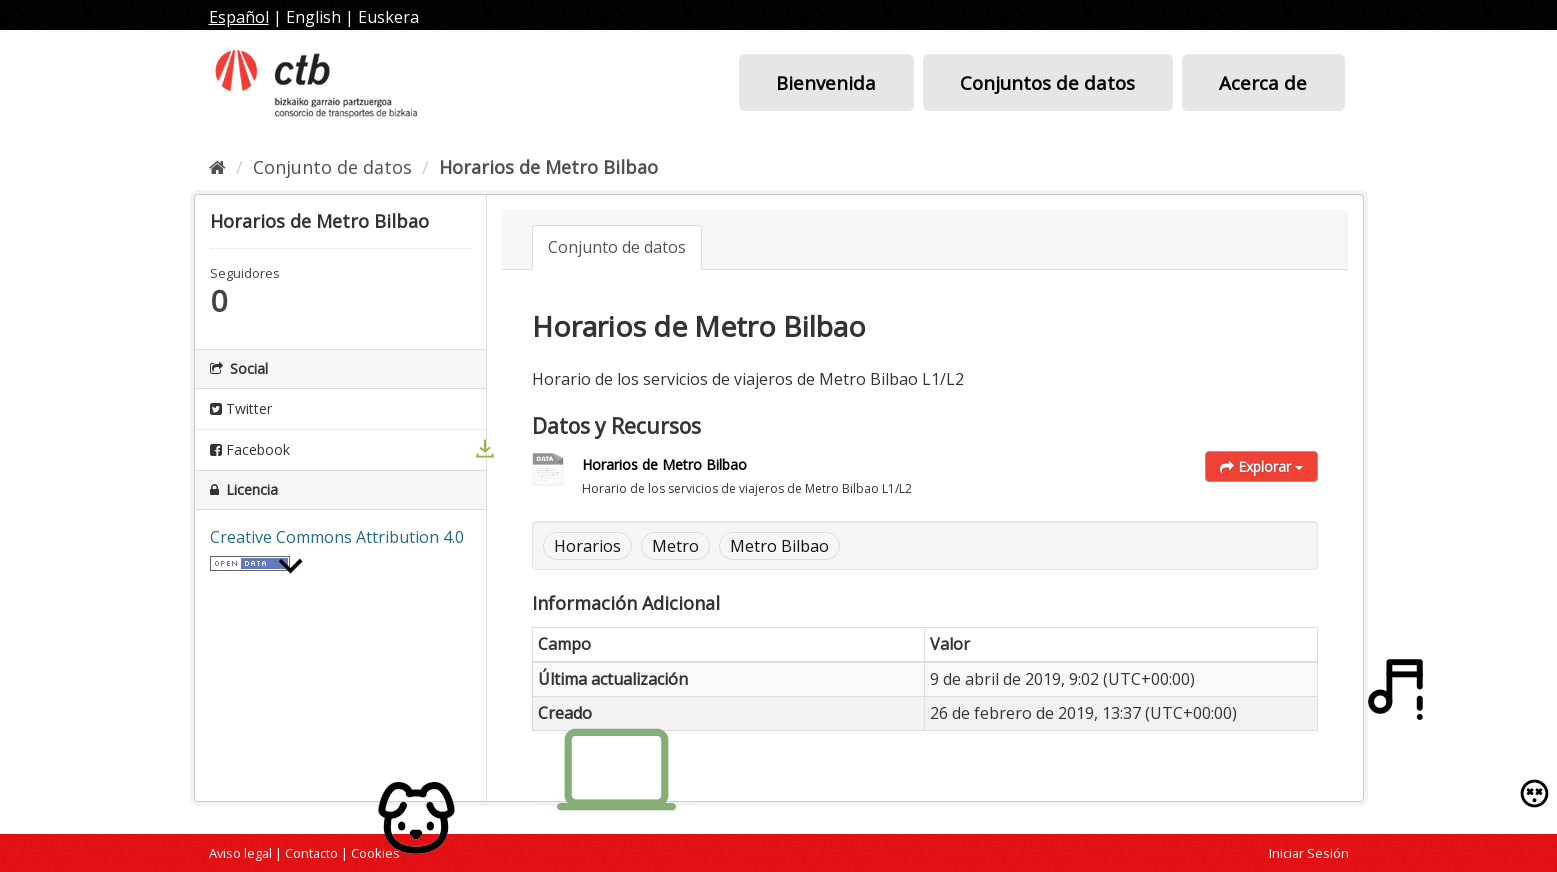 This screenshot has height=872, width=1557. I want to click on switch to desktop view, so click(616, 769).